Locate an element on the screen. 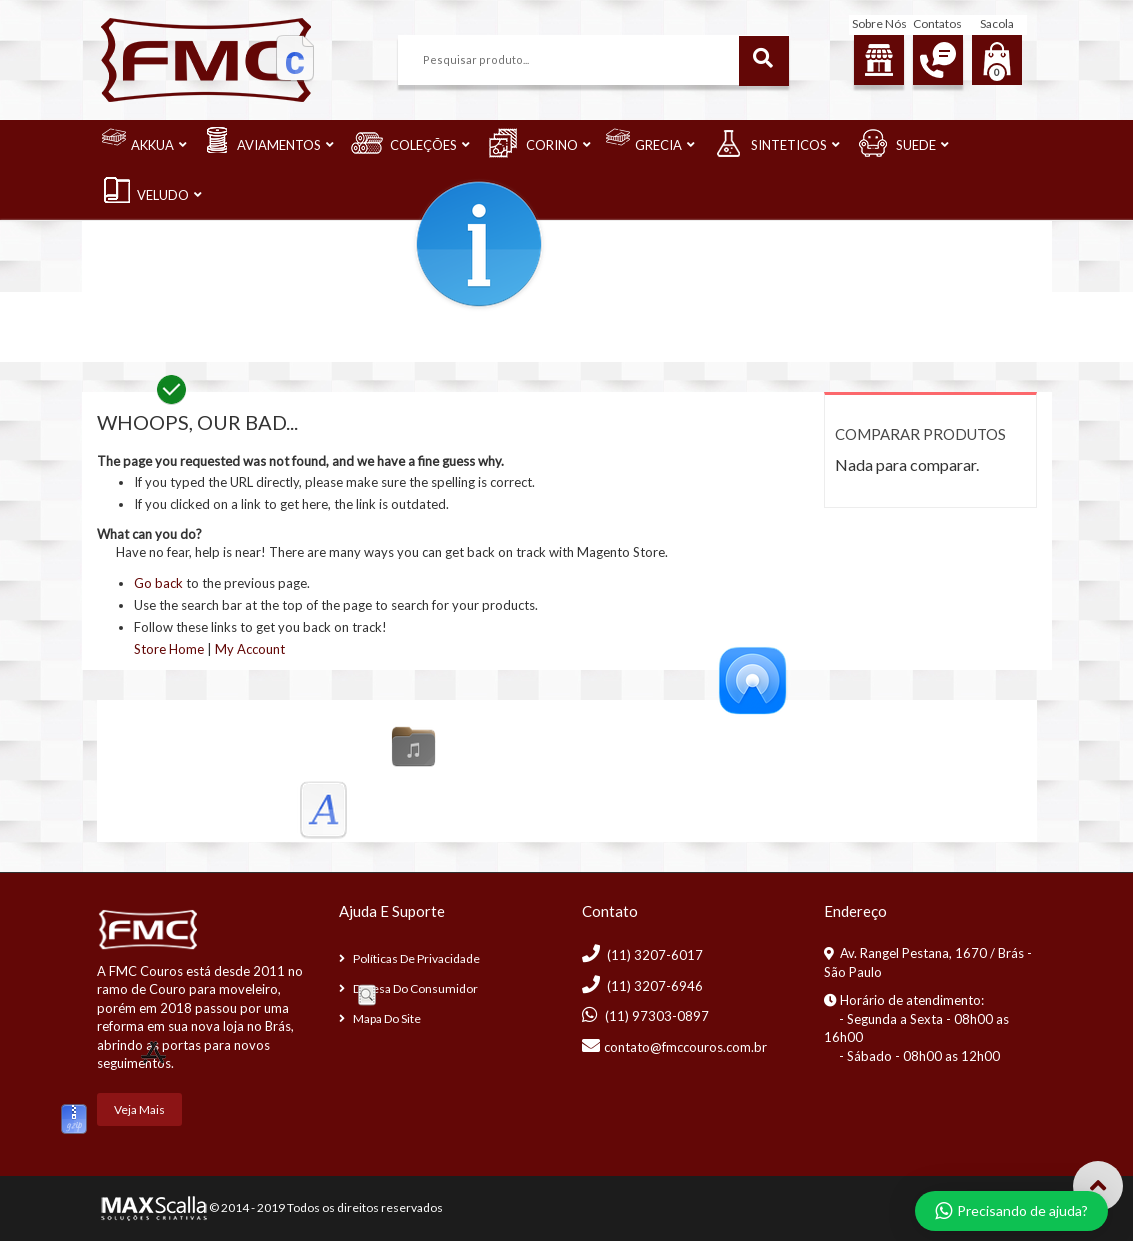 The image size is (1133, 1241). indicates file sync completed successfully is located at coordinates (171, 389).